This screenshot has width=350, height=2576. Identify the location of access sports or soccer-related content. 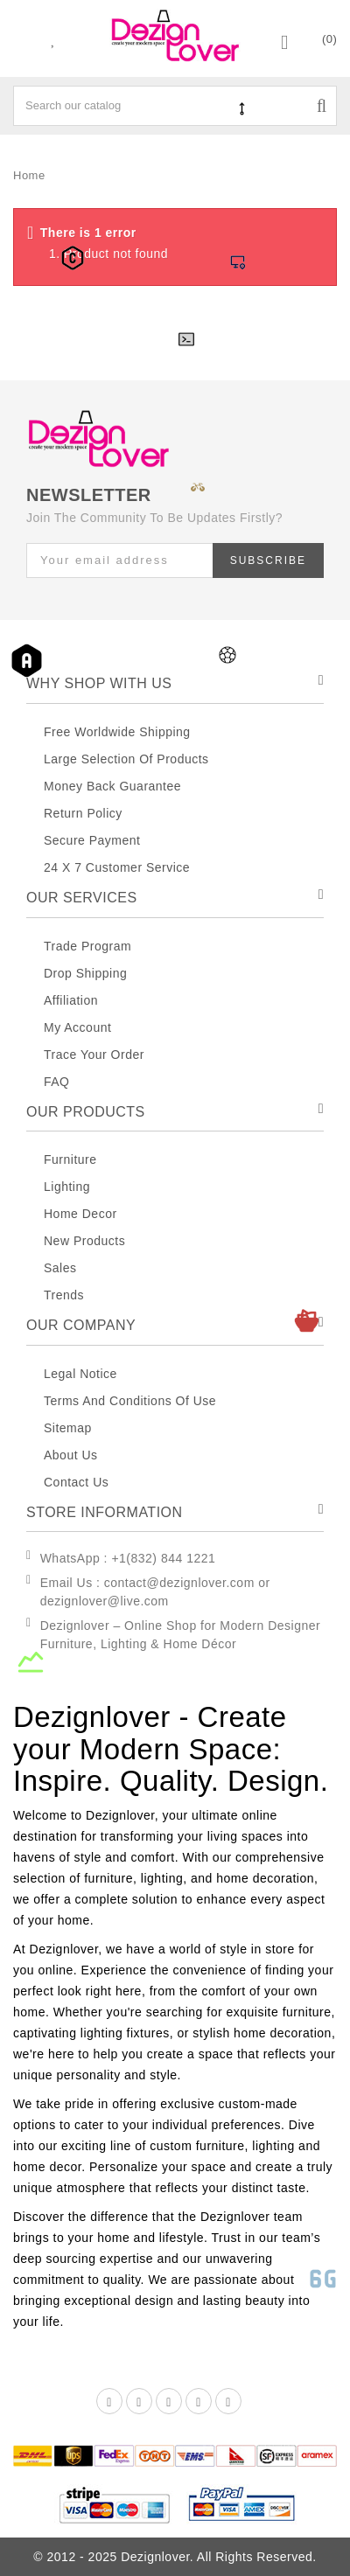
(228, 655).